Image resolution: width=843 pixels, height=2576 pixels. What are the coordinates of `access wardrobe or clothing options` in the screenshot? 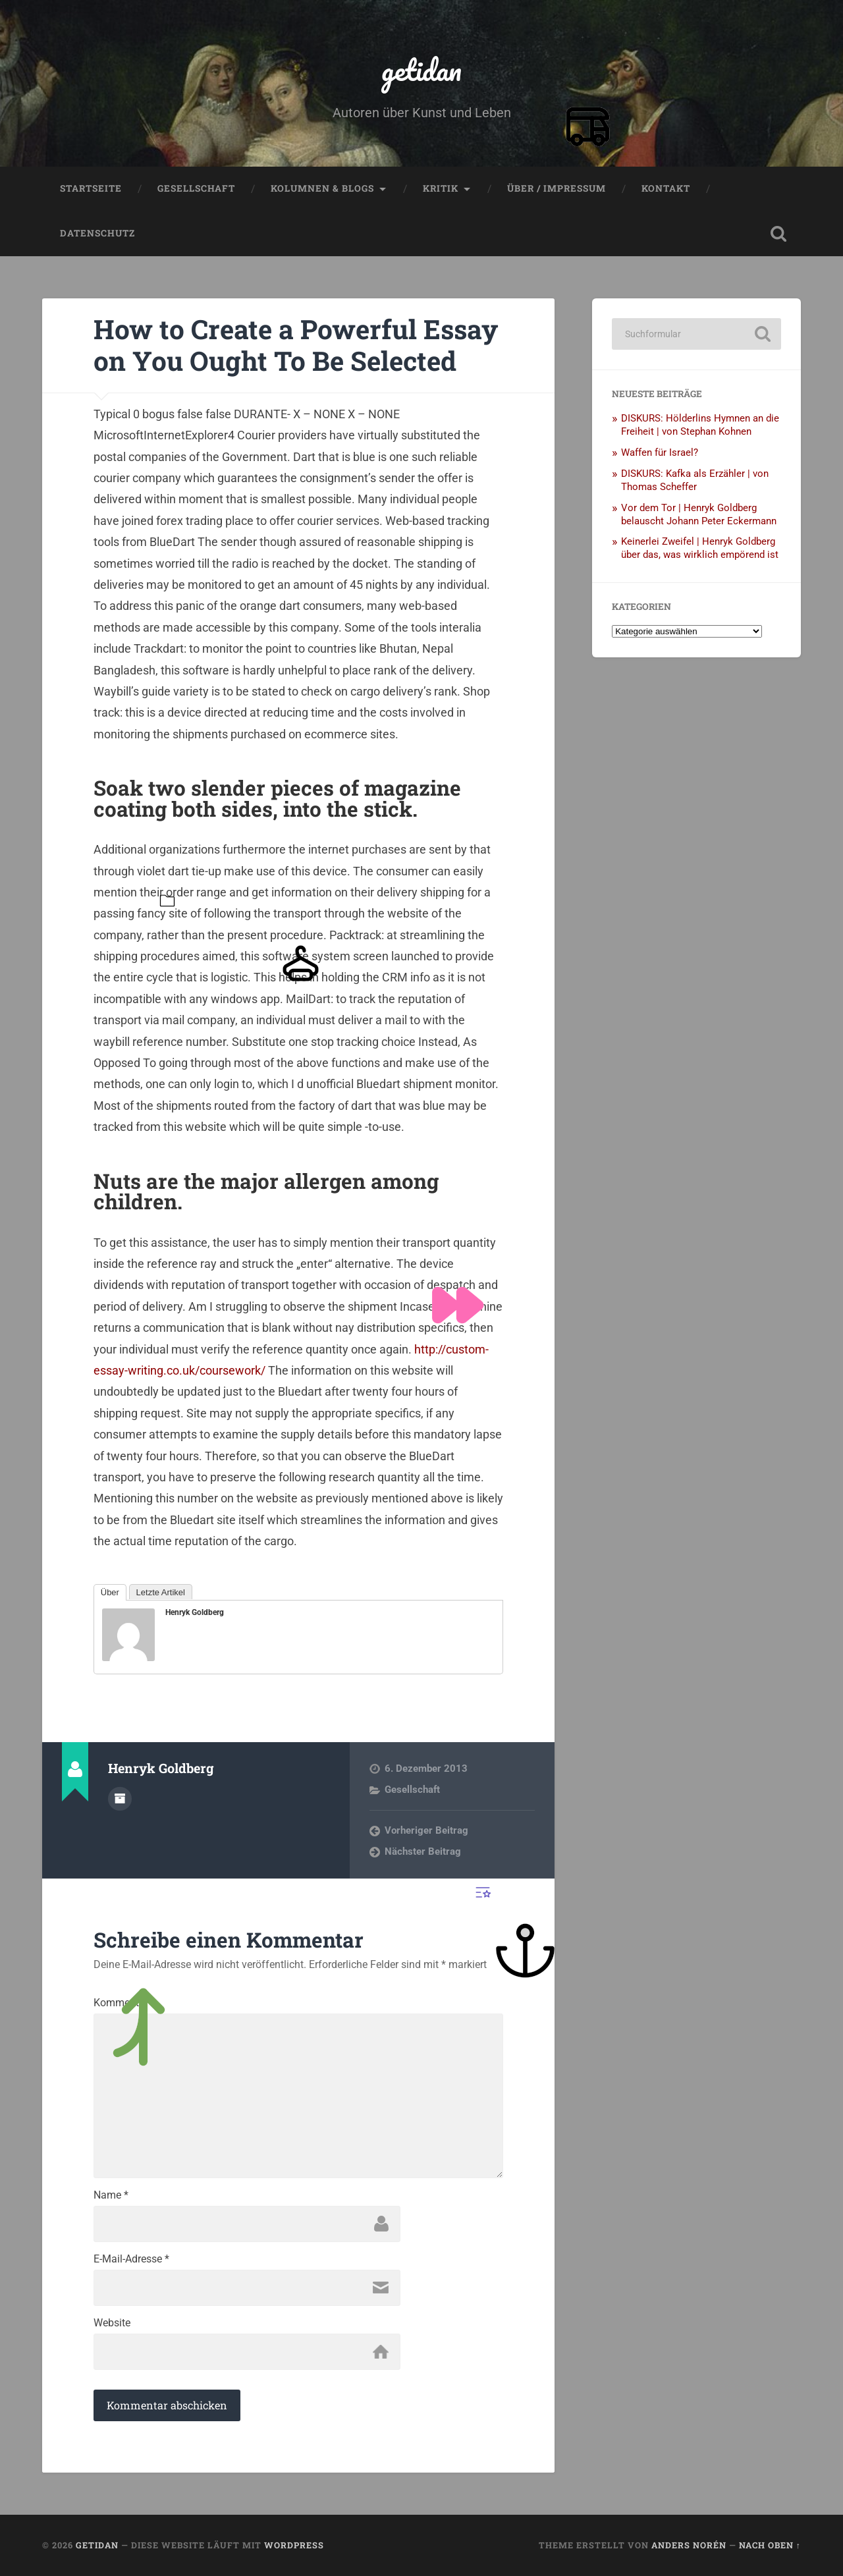 It's located at (300, 963).